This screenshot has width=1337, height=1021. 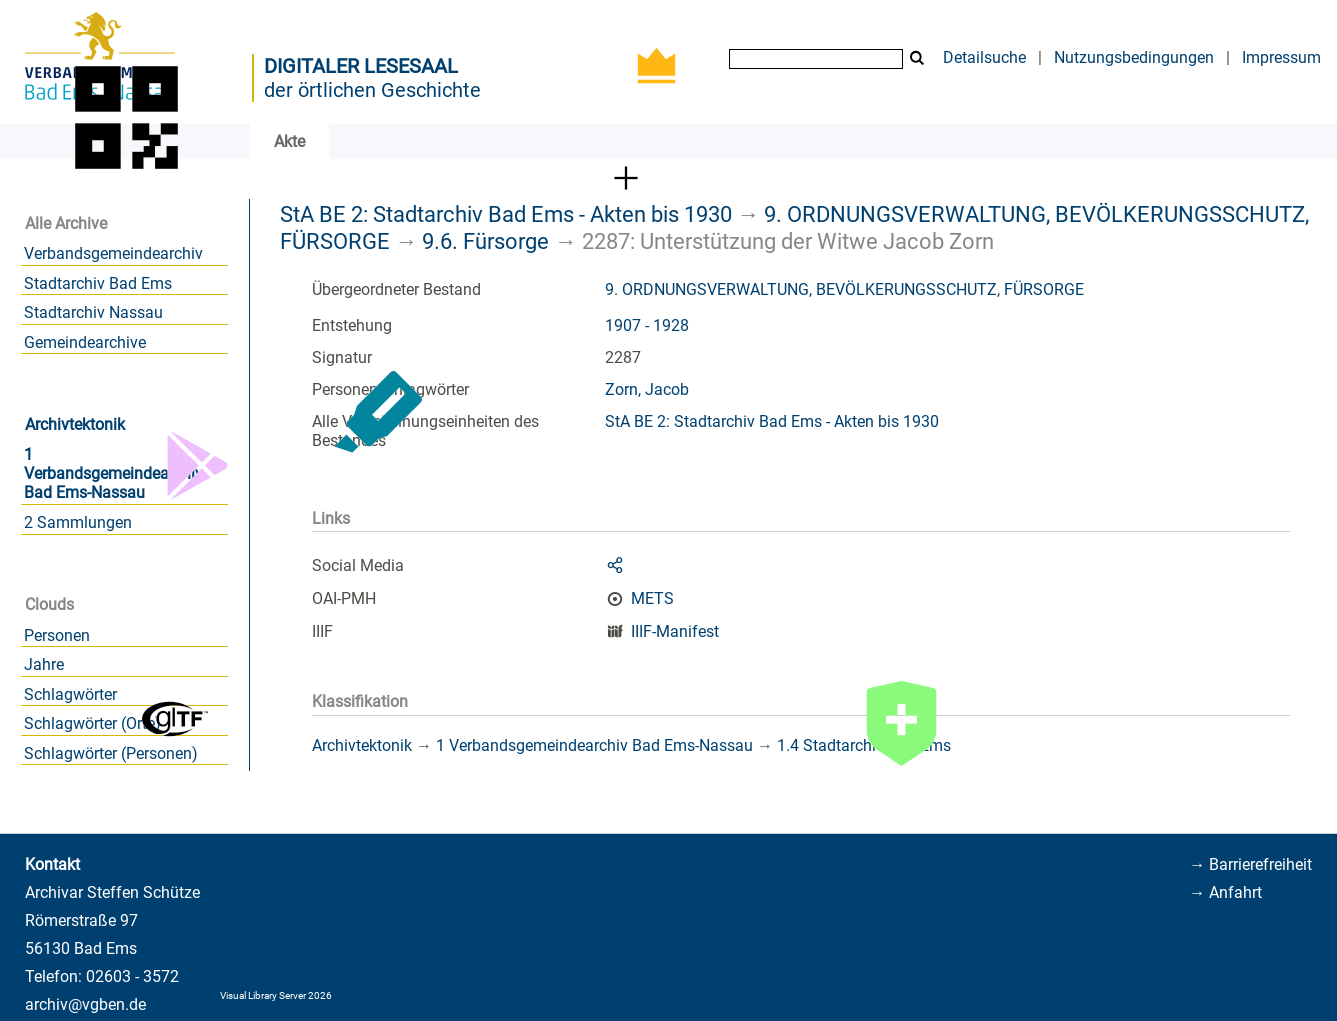 What do you see at coordinates (626, 178) in the screenshot?
I see `add a new item` at bounding box center [626, 178].